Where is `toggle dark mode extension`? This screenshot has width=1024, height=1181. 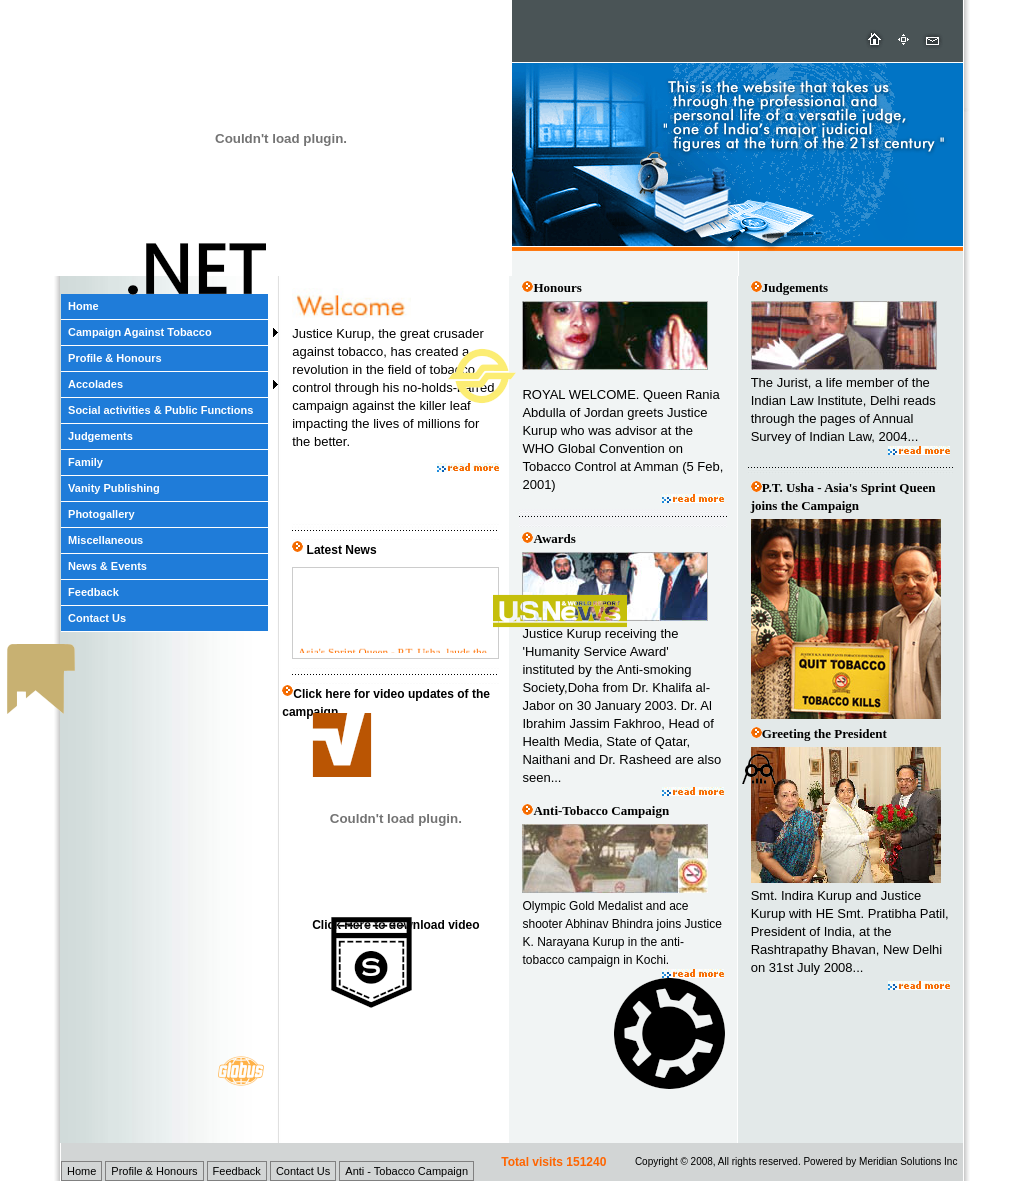 toggle dark mode extension is located at coordinates (759, 769).